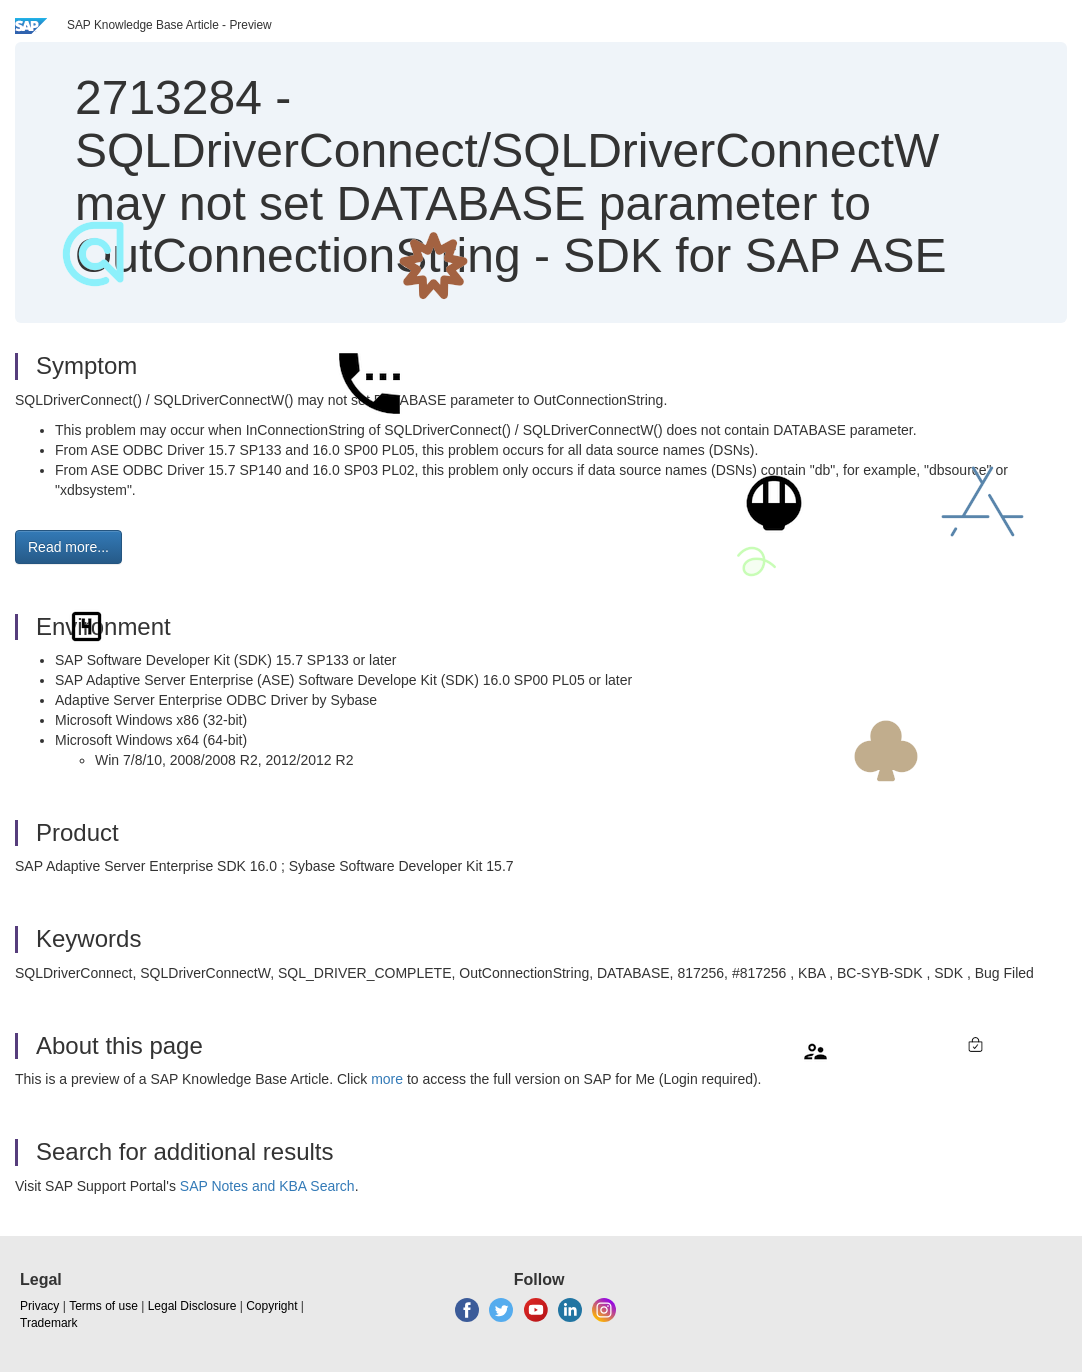 The image size is (1082, 1372). I want to click on access phone or call settings, so click(369, 383).